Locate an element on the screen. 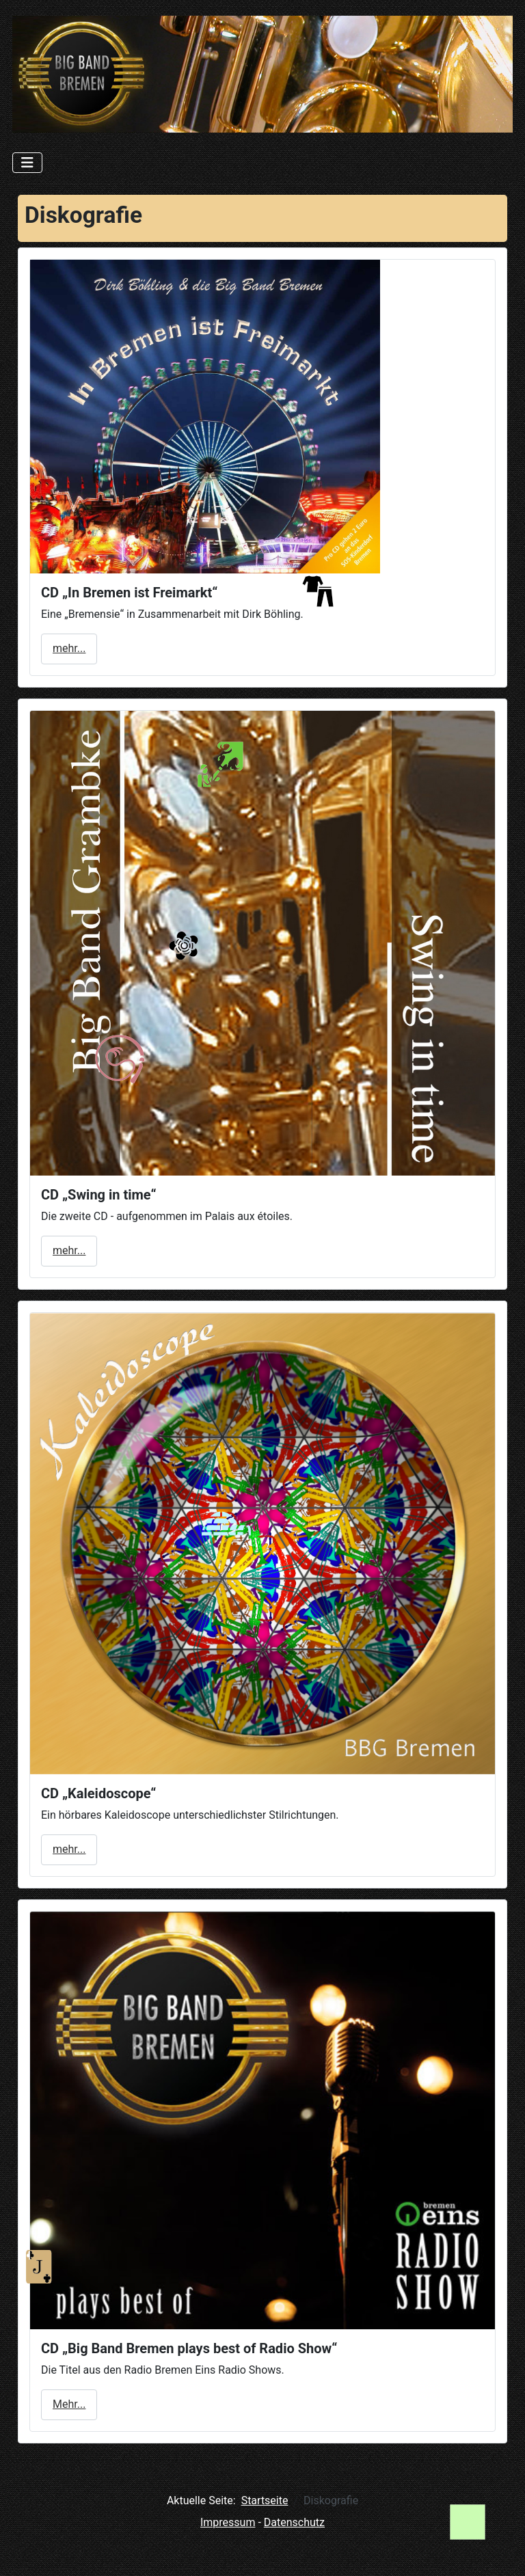  placeholder for empty content area is located at coordinates (468, 2522).